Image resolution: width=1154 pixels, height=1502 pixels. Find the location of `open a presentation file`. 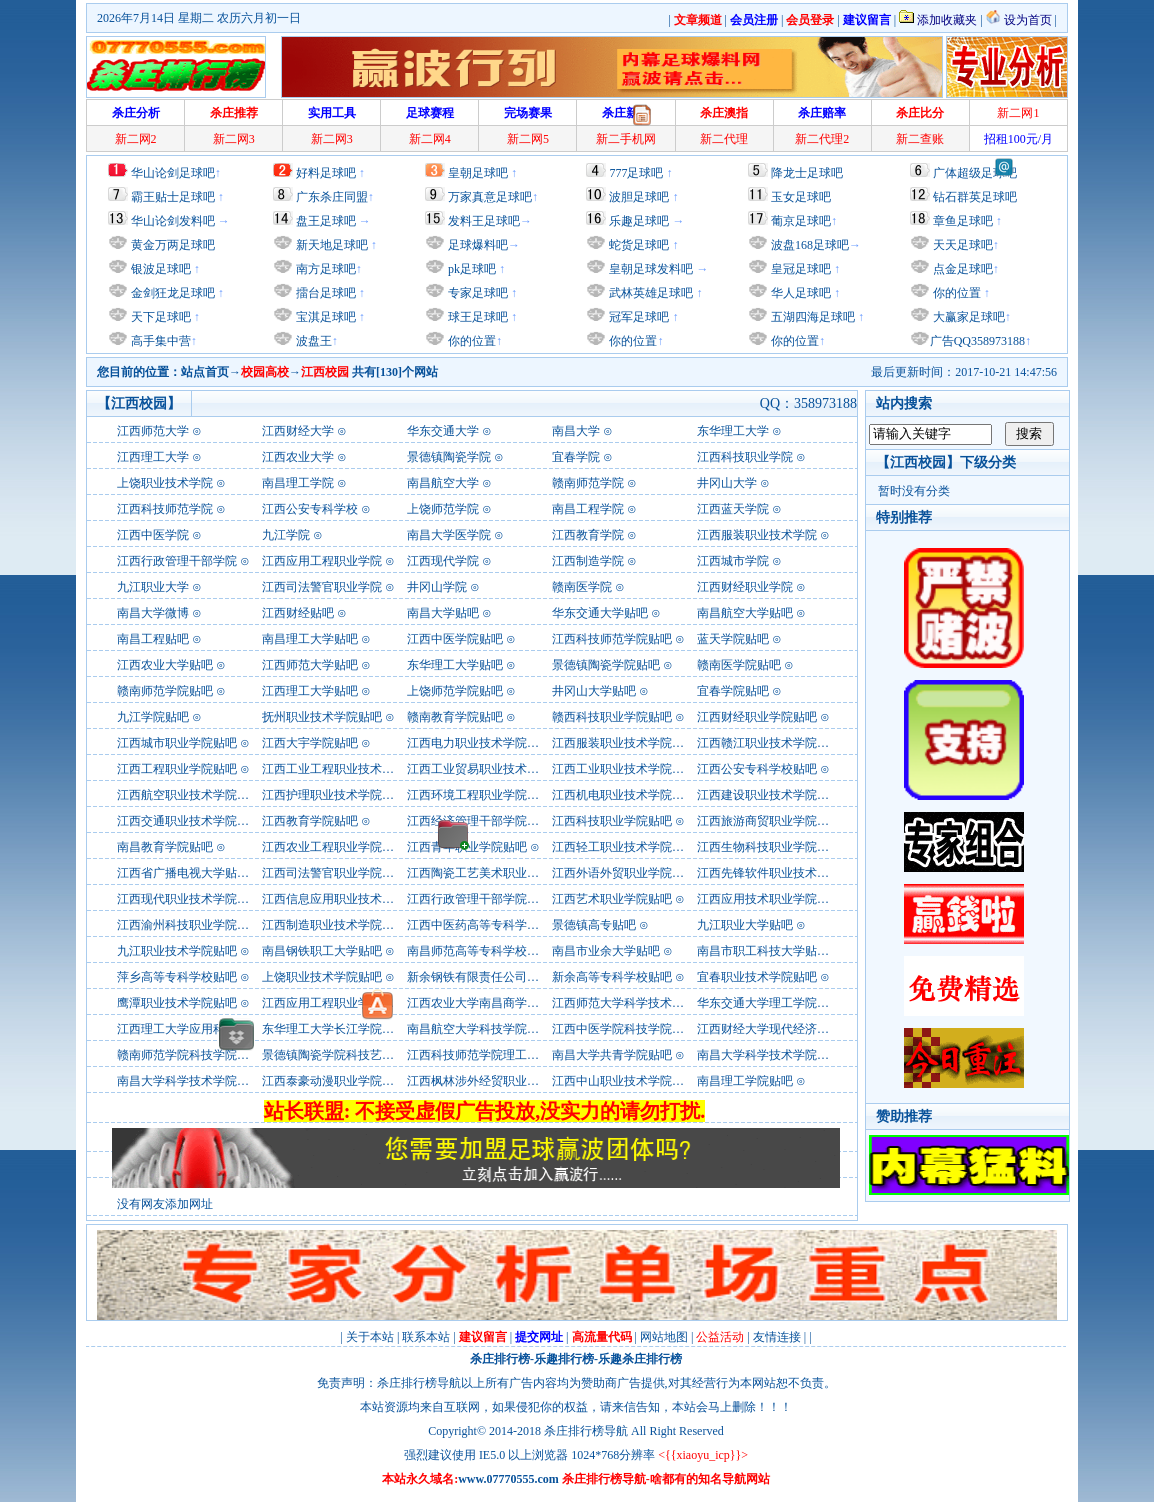

open a presentation file is located at coordinates (642, 115).